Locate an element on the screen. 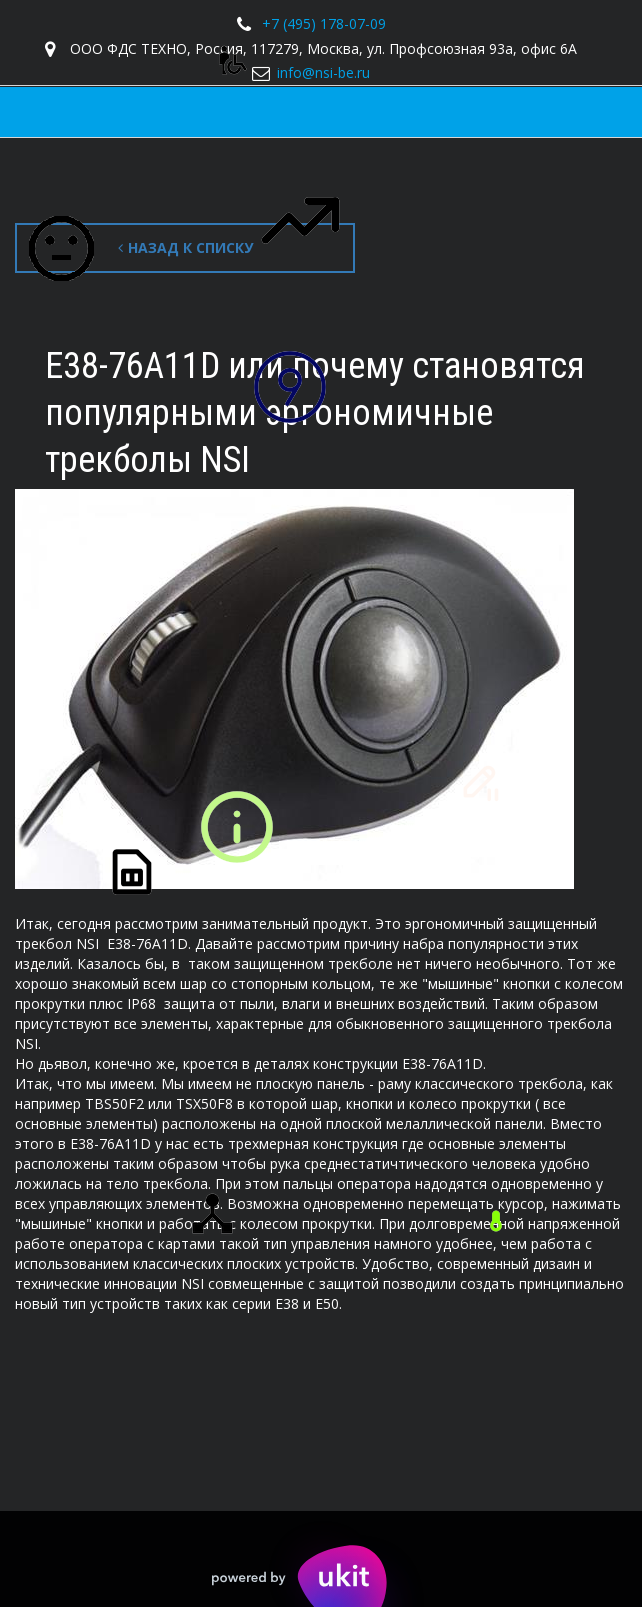 This screenshot has width=642, height=1607. manage sim card settings is located at coordinates (132, 872).